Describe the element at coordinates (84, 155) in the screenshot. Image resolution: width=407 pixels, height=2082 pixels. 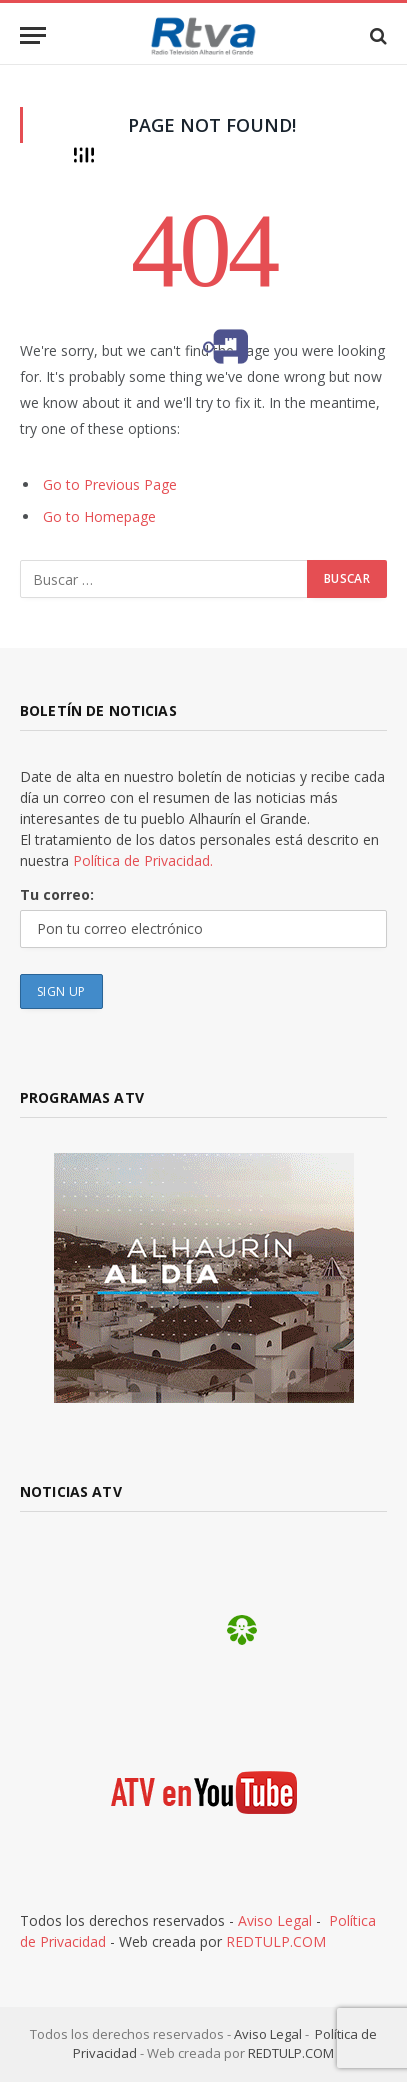
I see `scrollreveal javascript library logo` at that location.